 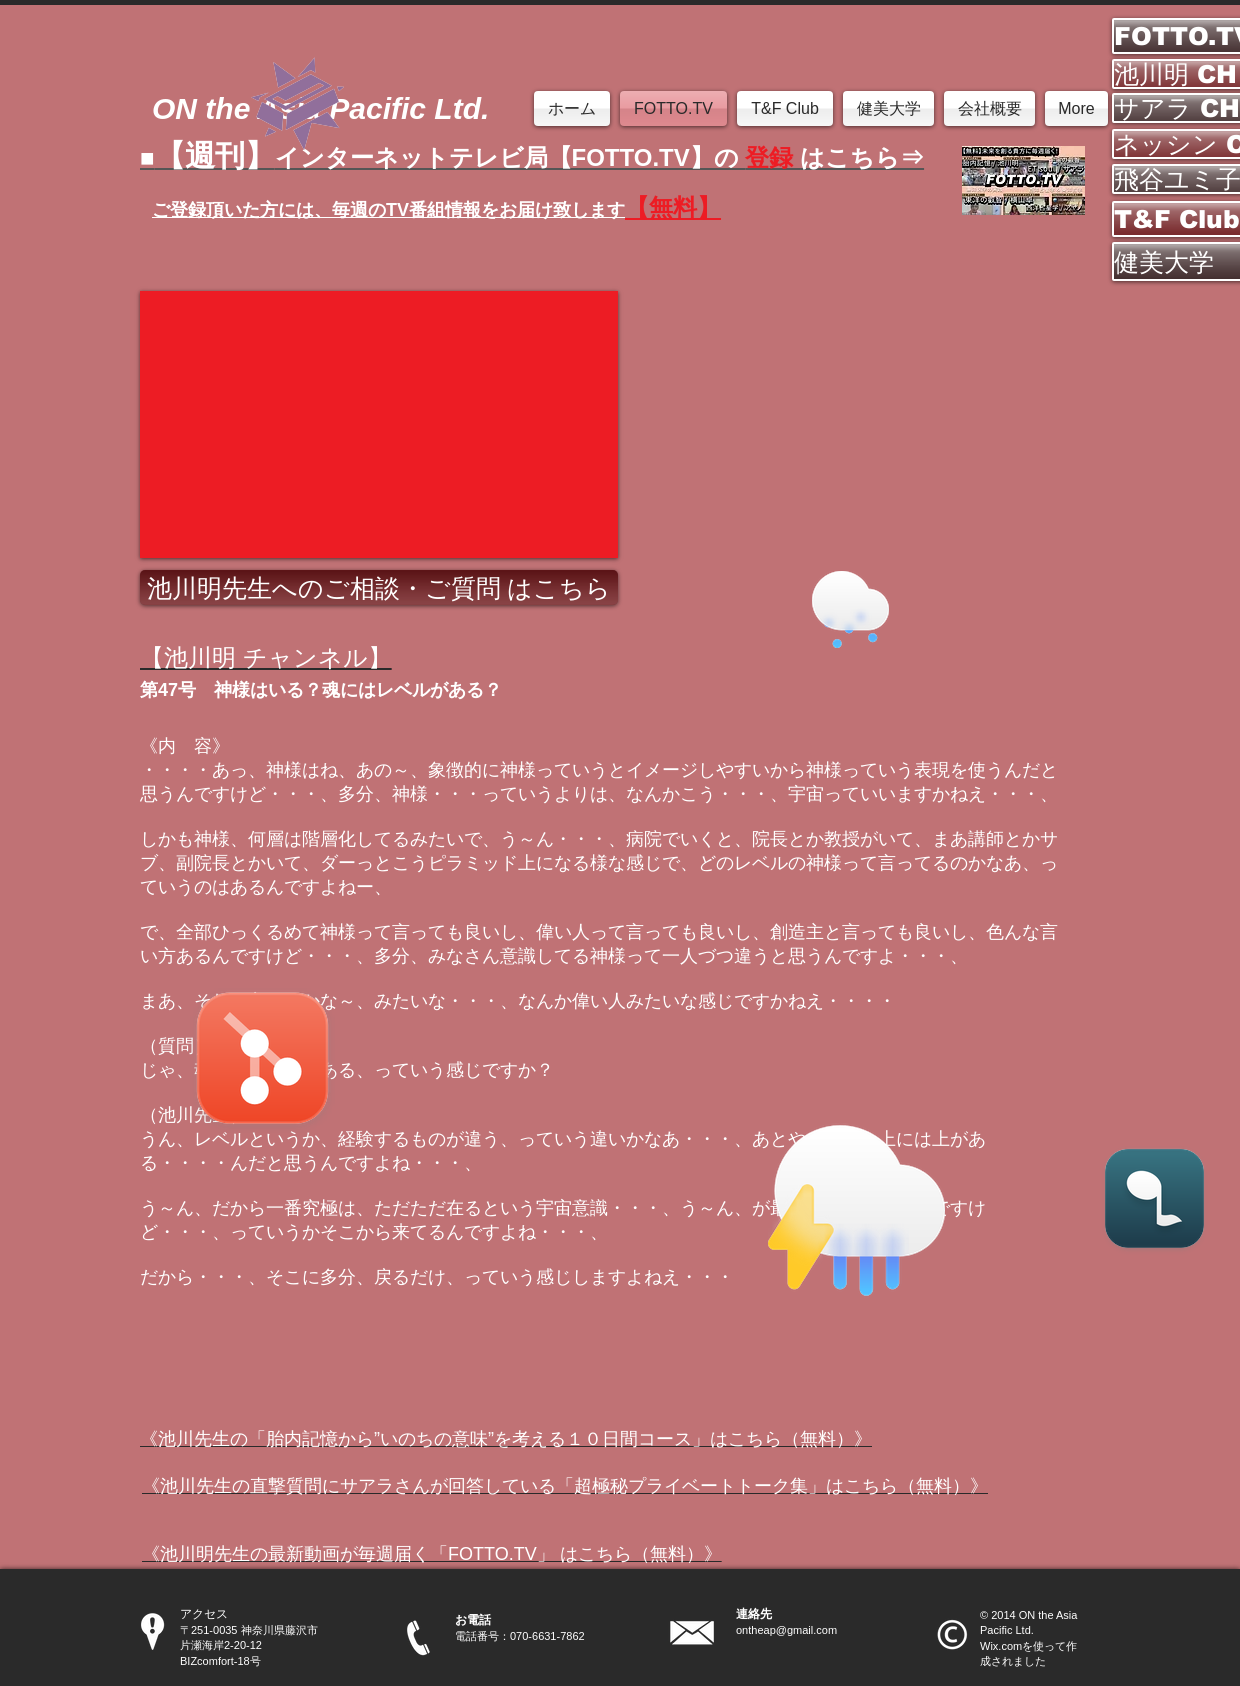 I want to click on view in-game currency or gold balance, so click(x=298, y=103).